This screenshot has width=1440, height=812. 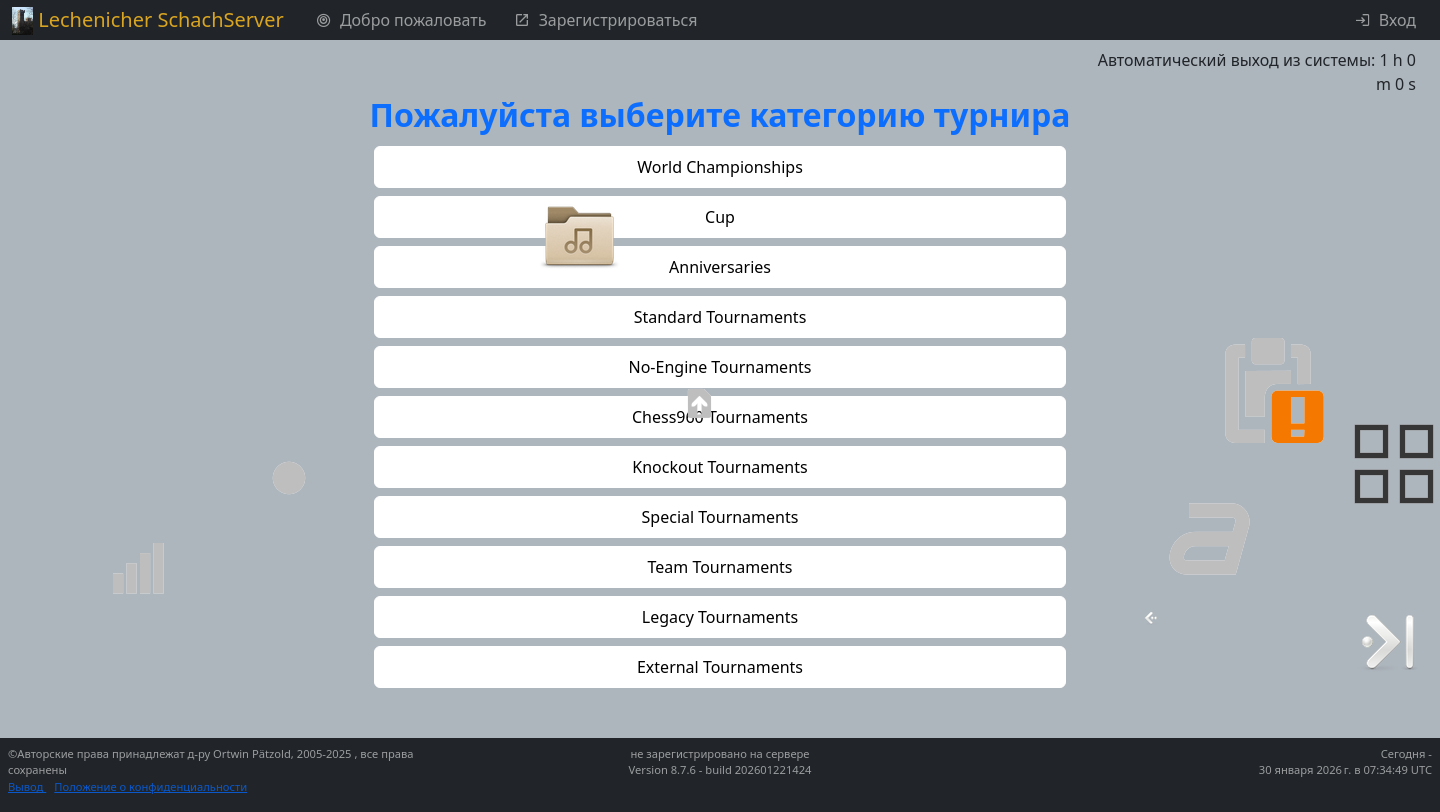 I want to click on apply italic formatting to selected text, so click(x=1214, y=539).